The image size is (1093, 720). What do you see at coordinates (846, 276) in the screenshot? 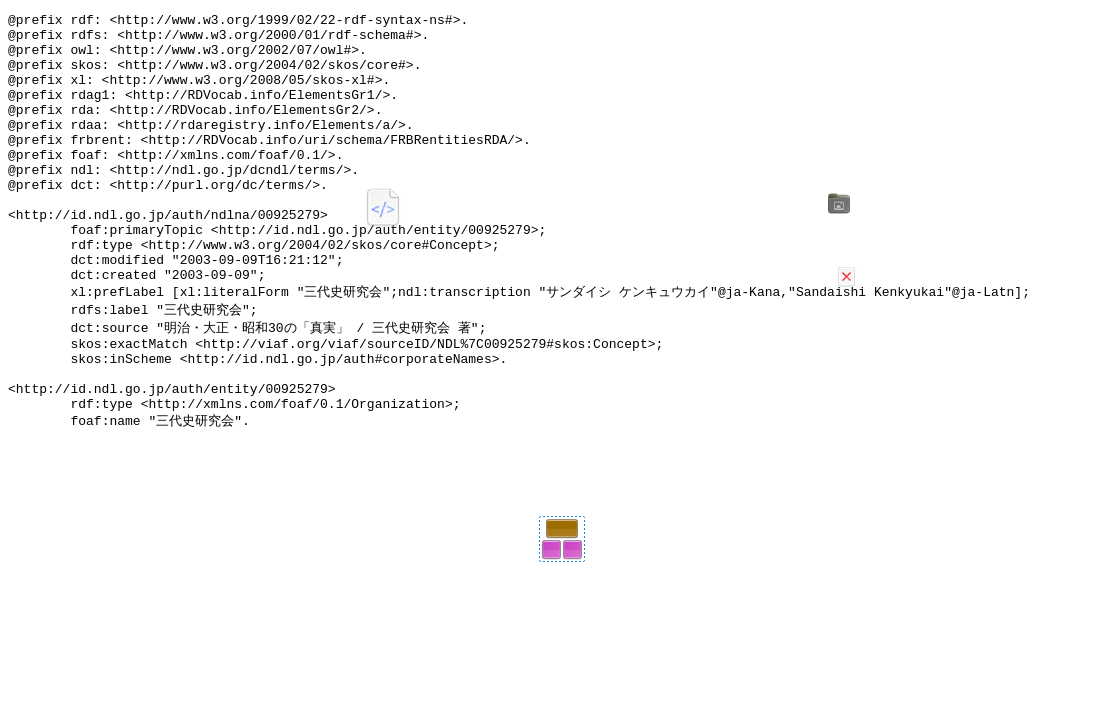
I see `indicates a broken or invalid symbolic link` at bounding box center [846, 276].